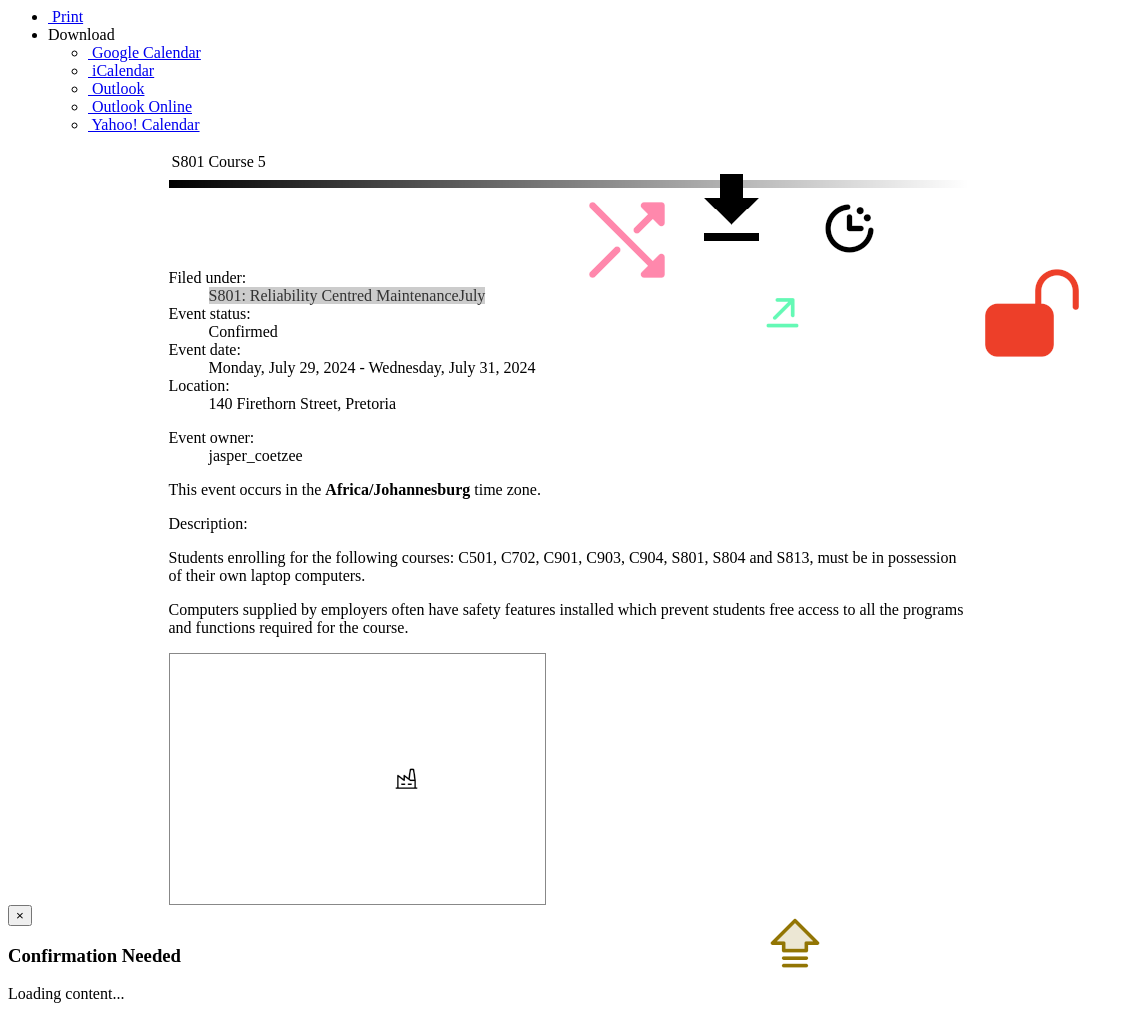 Image resolution: width=1137 pixels, height=1011 pixels. Describe the element at coordinates (782, 311) in the screenshot. I see `open link in new window or tab` at that location.